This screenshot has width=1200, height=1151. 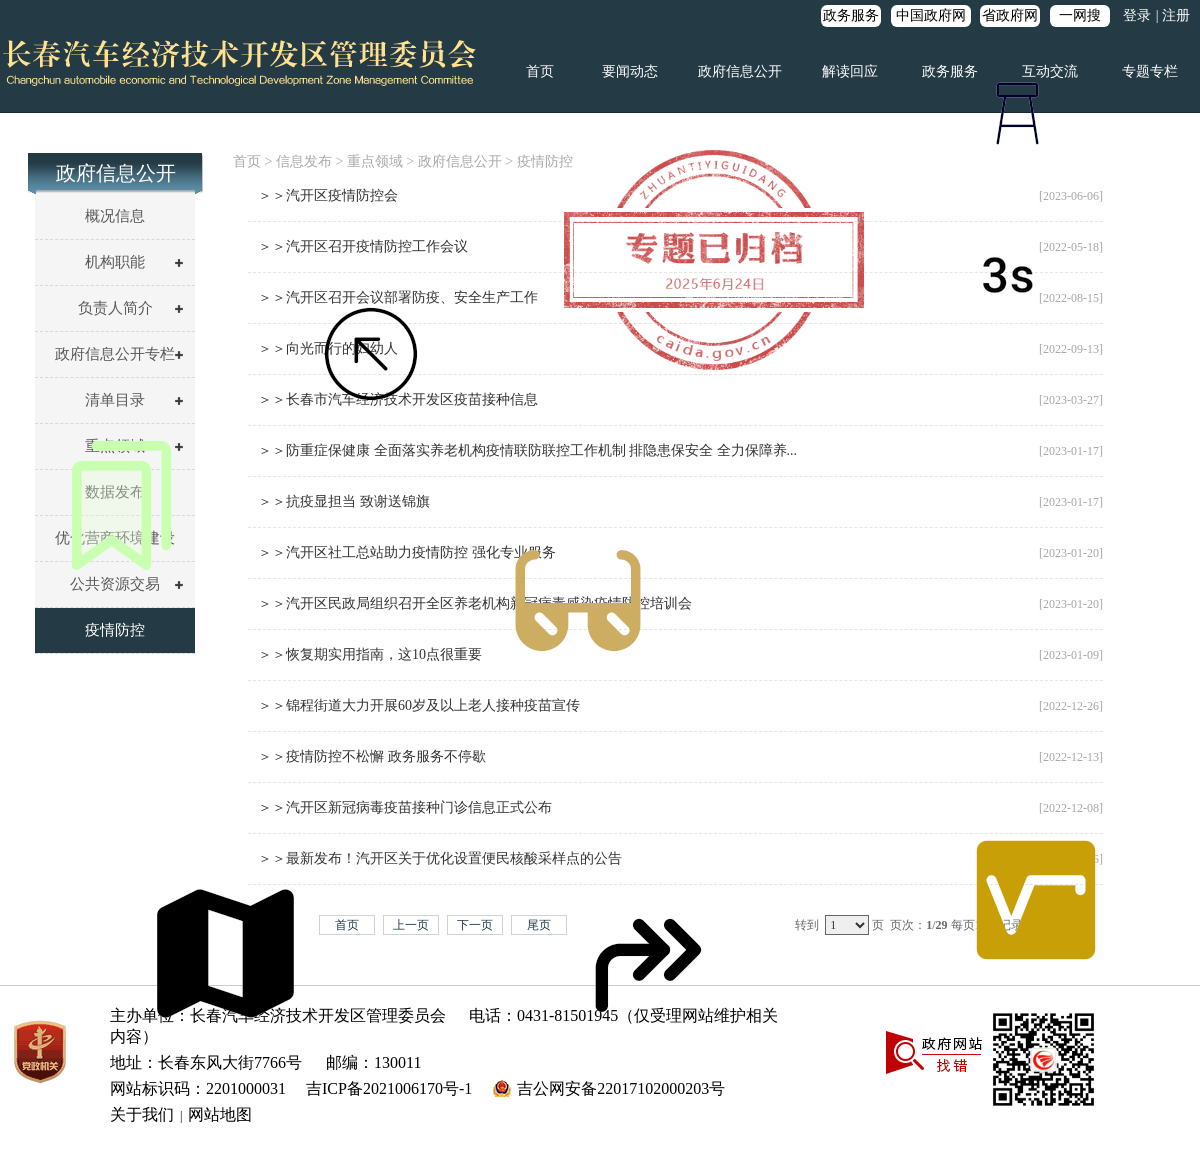 What do you see at coordinates (1017, 113) in the screenshot?
I see `browse furniture or seating options` at bounding box center [1017, 113].